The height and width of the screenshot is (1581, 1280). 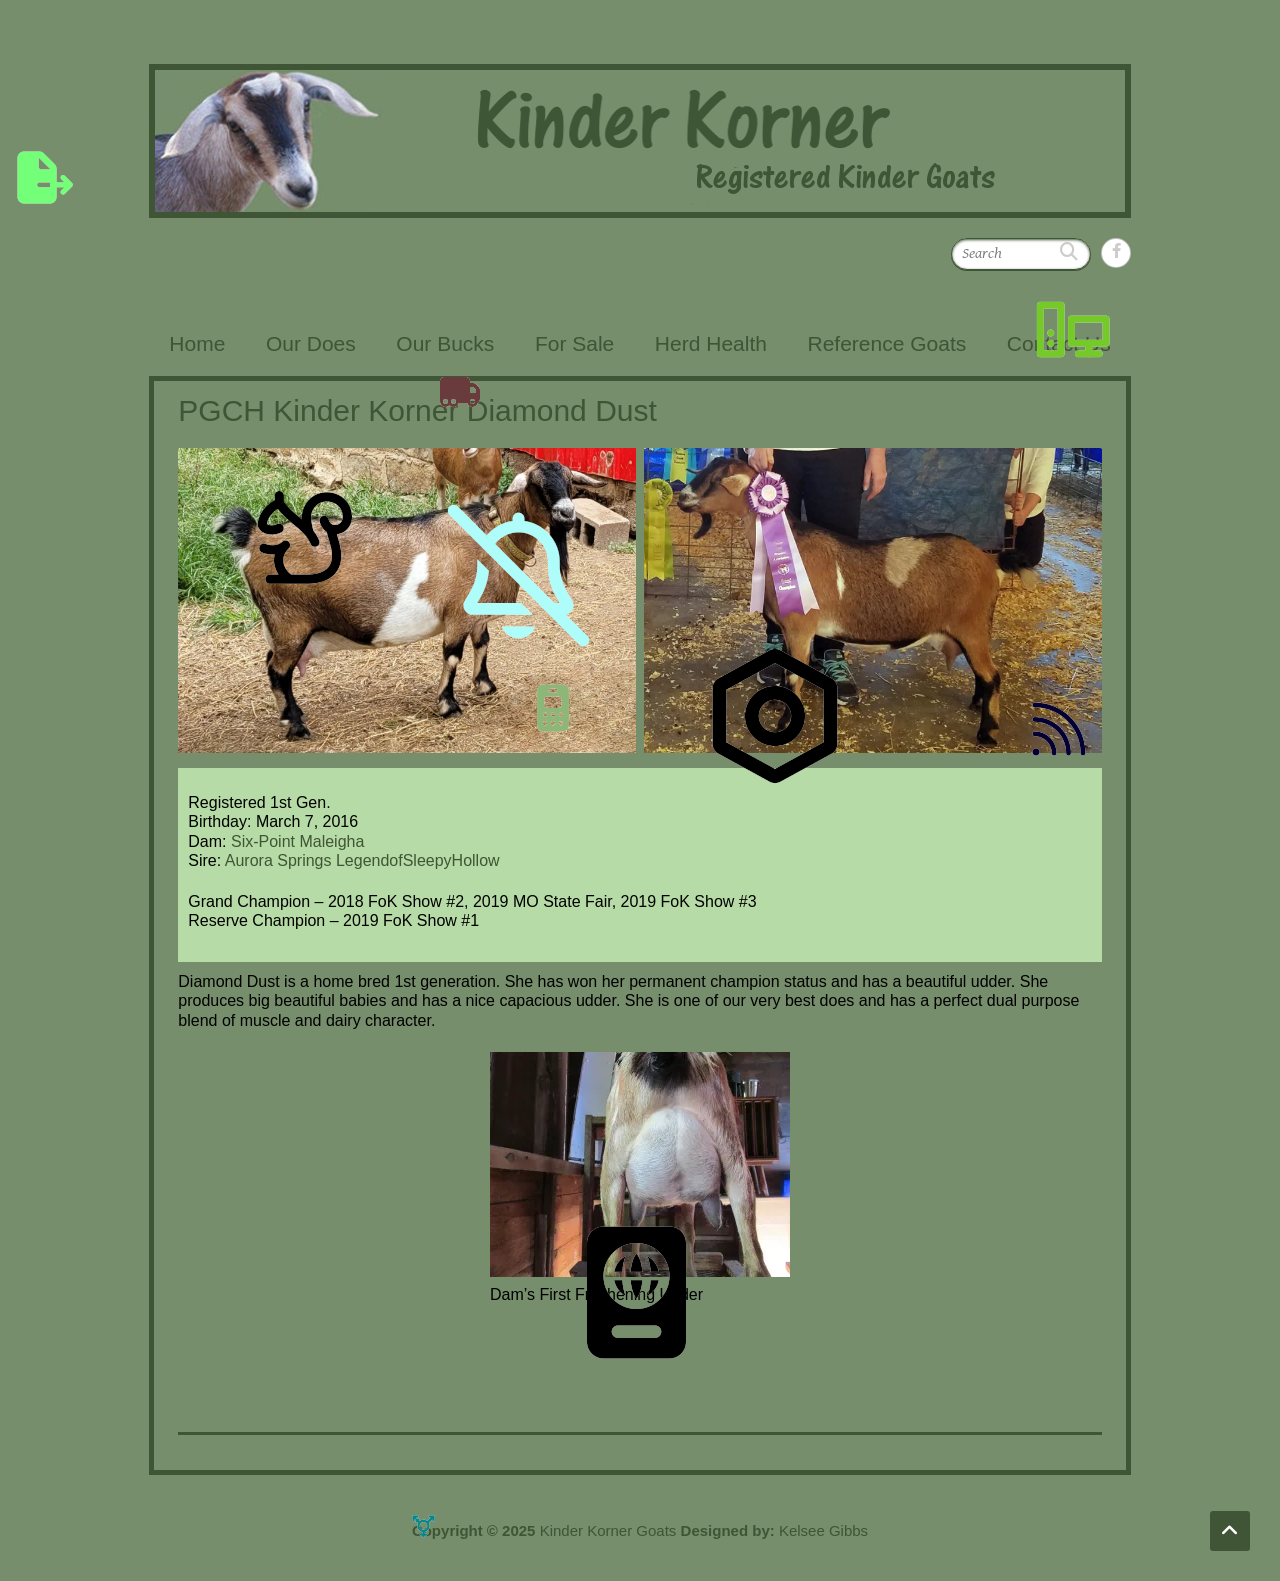 I want to click on access settings or configuration options, so click(x=775, y=716).